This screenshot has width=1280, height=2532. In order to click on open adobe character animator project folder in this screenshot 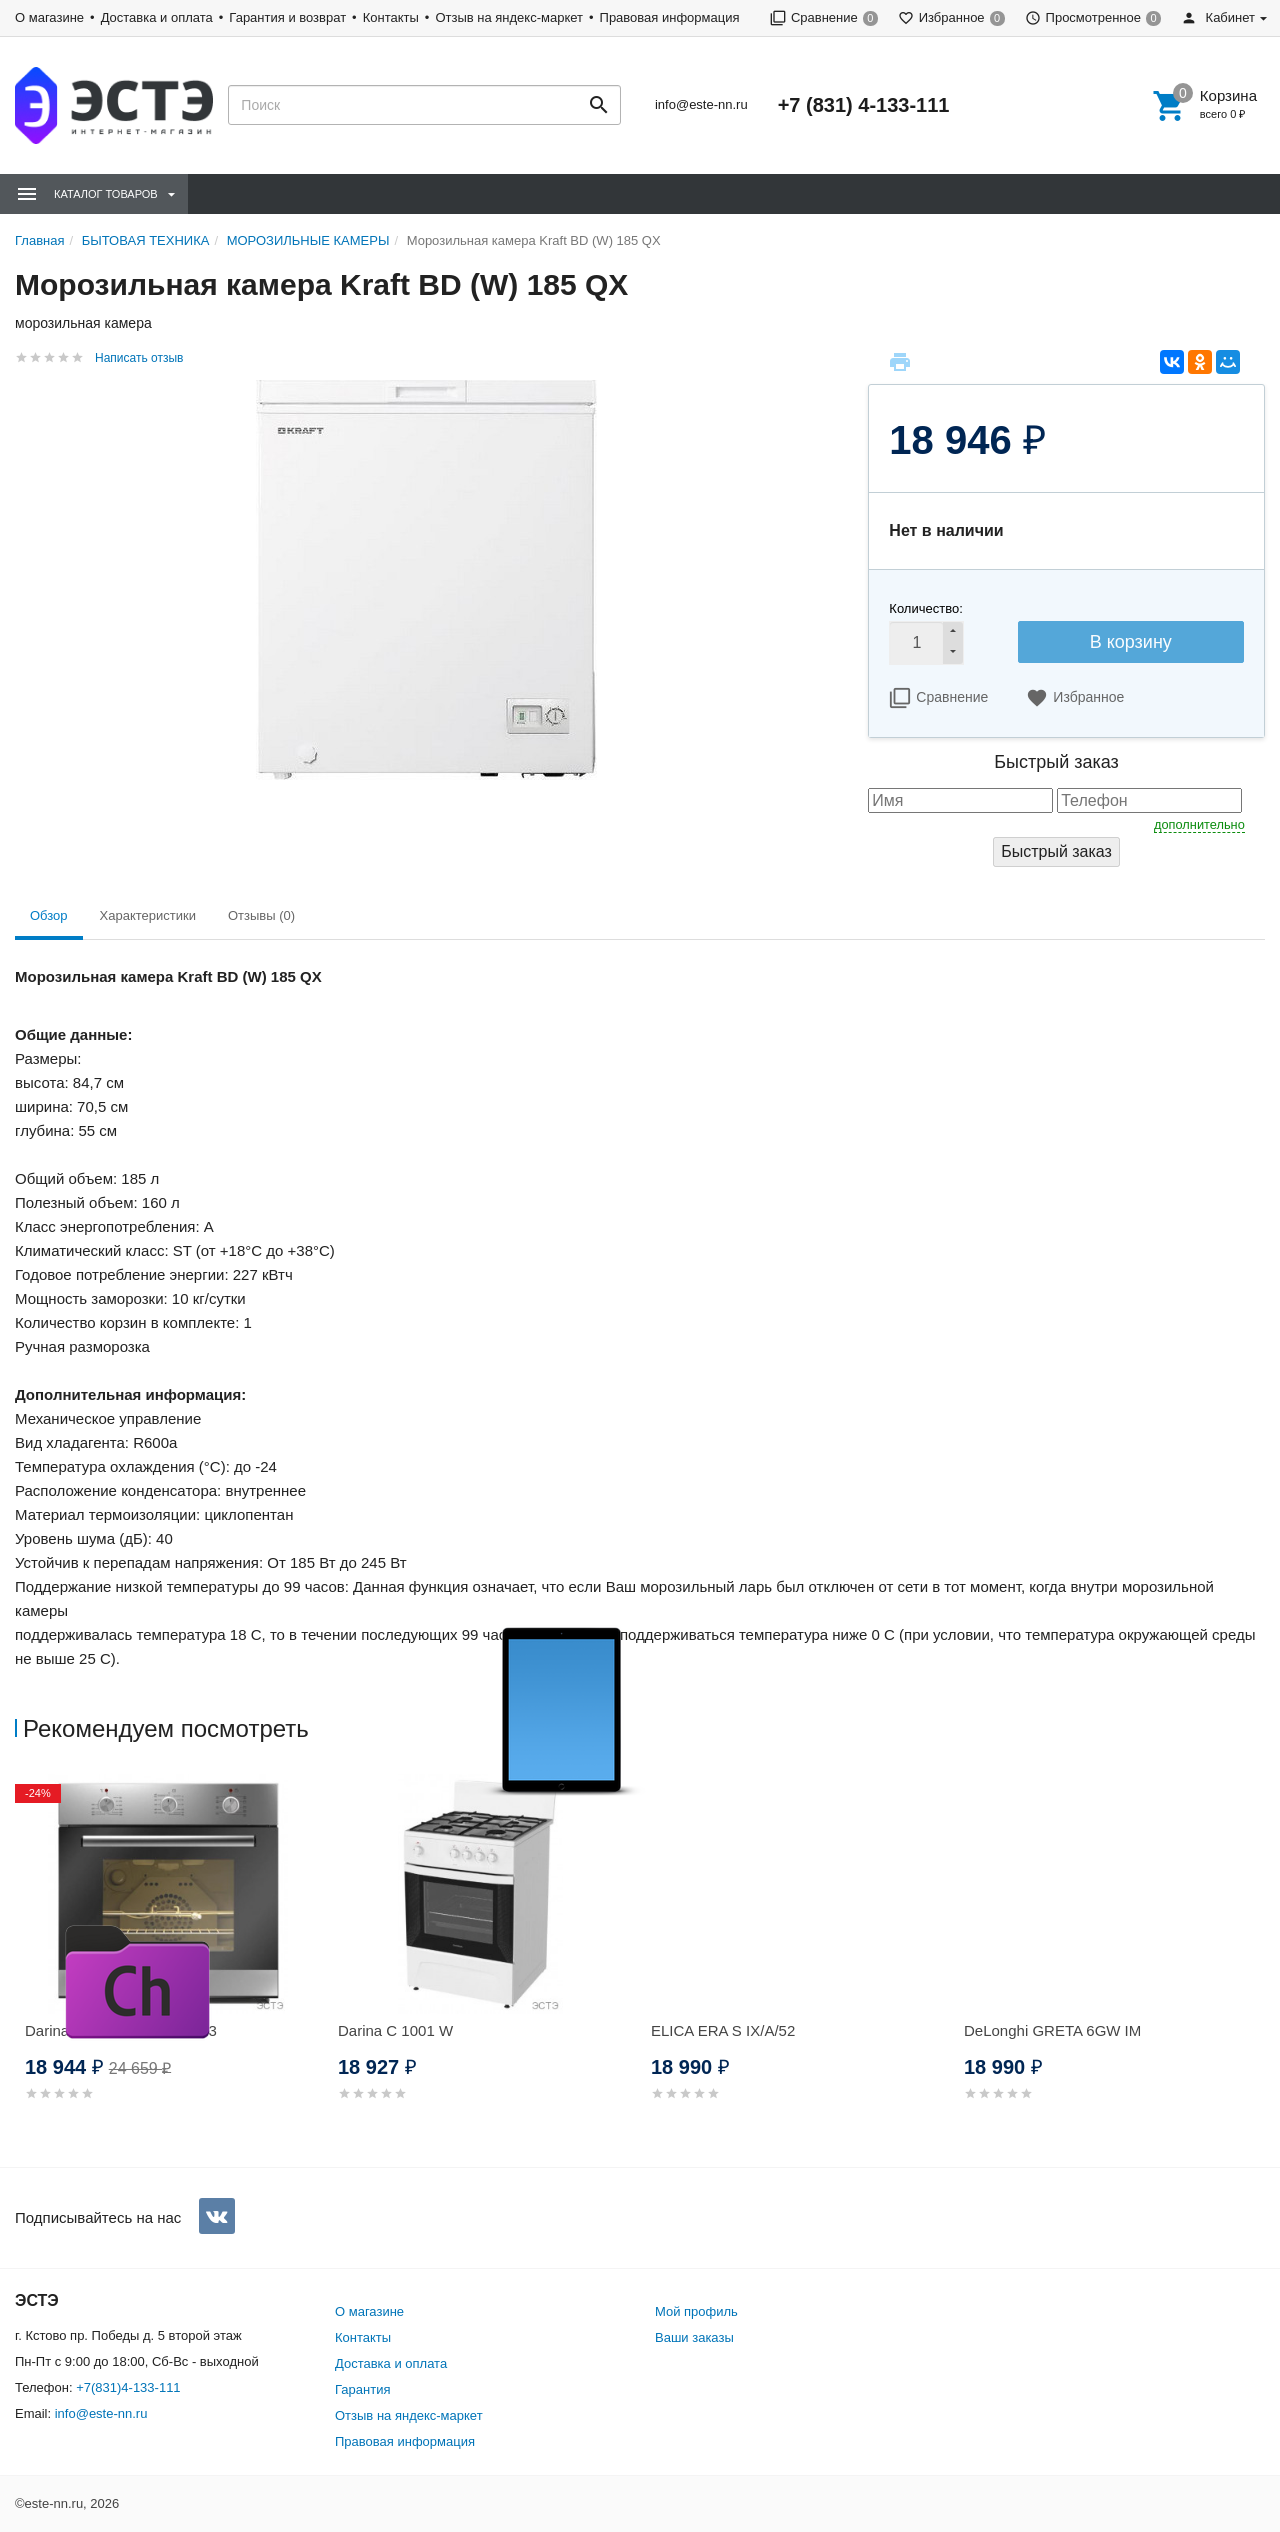, I will do `click(137, 1986)`.